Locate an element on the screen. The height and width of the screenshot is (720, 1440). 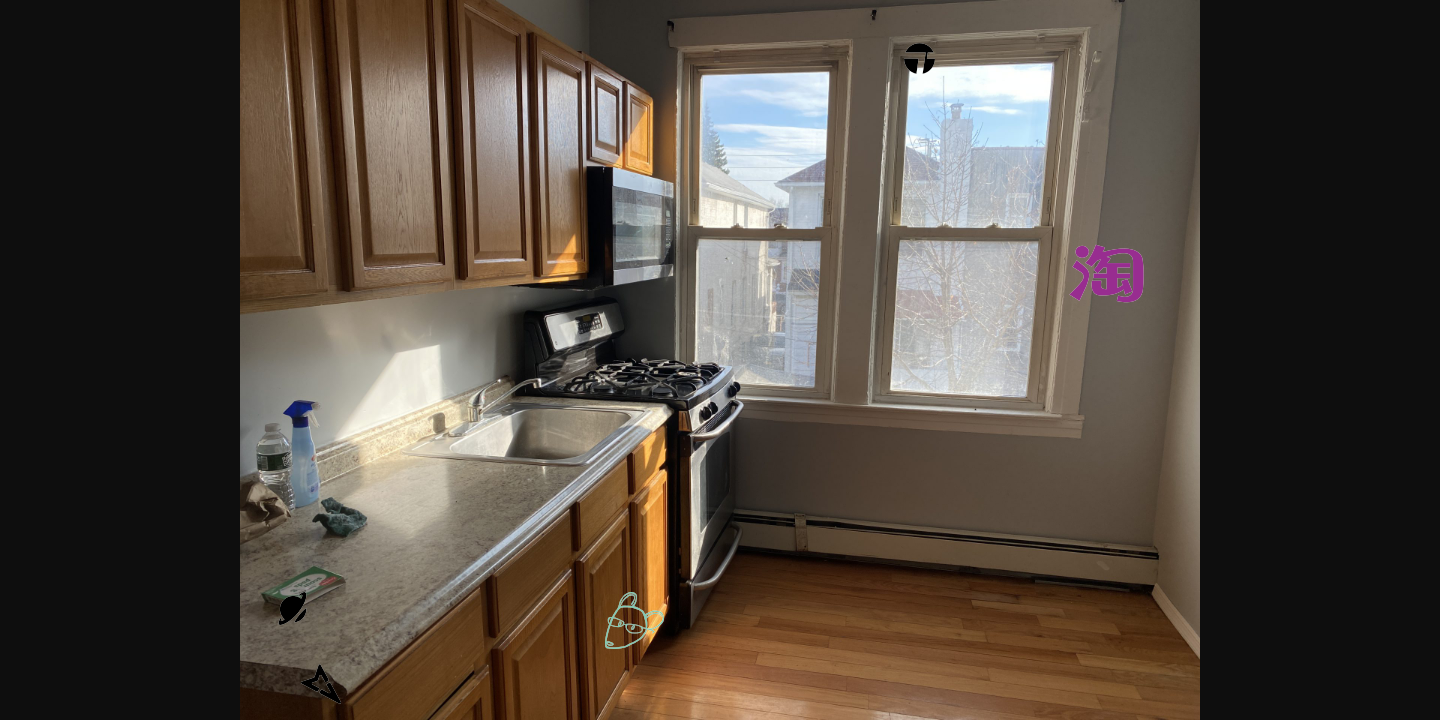
visit instatus website or service is located at coordinates (292, 608).